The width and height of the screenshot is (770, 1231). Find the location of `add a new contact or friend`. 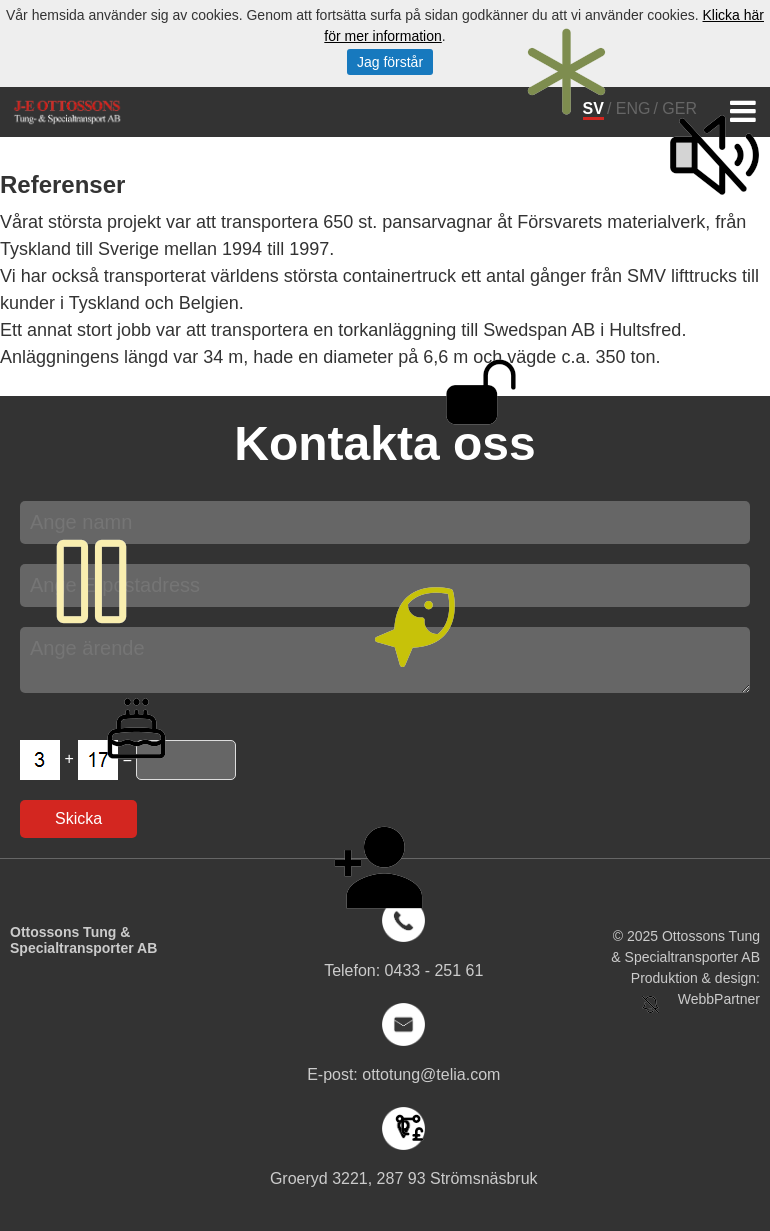

add a new contact or friend is located at coordinates (378, 867).